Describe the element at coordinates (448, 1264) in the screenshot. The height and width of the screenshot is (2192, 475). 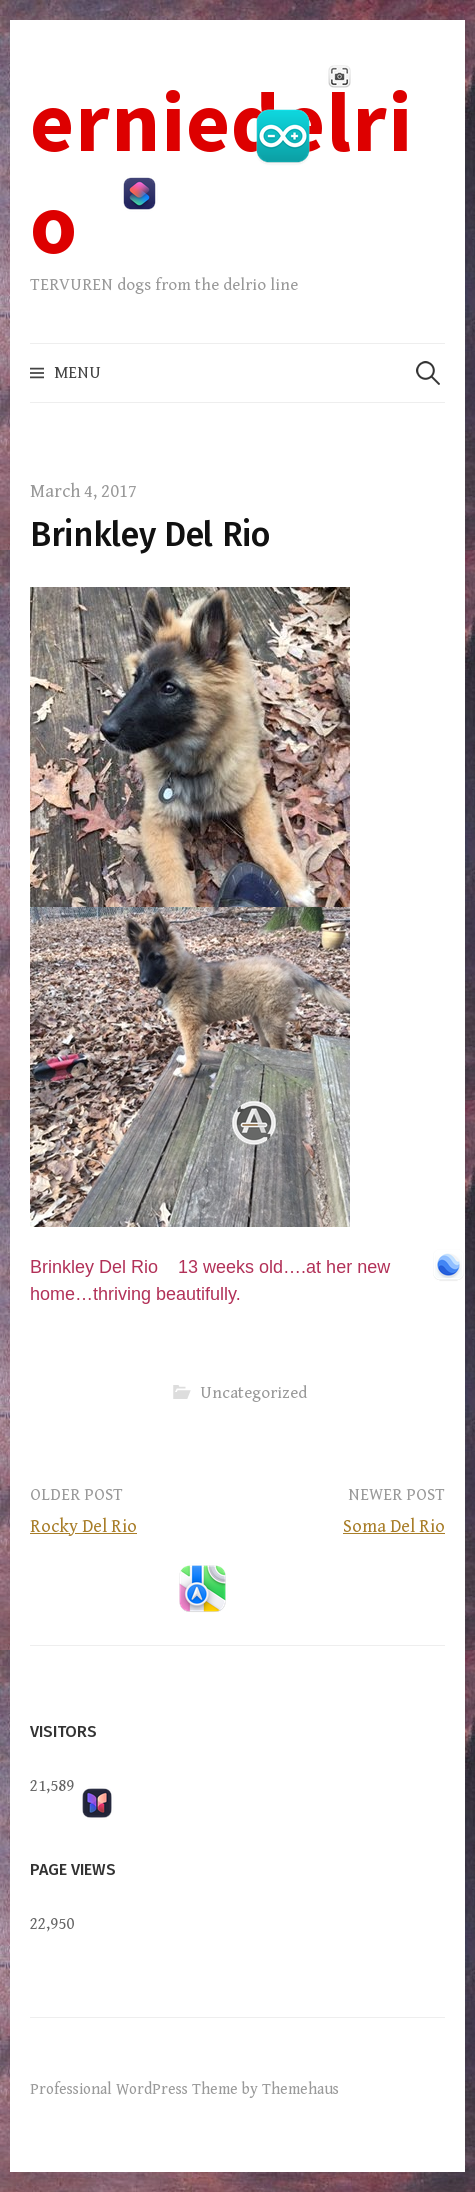
I see `open google earth app` at that location.